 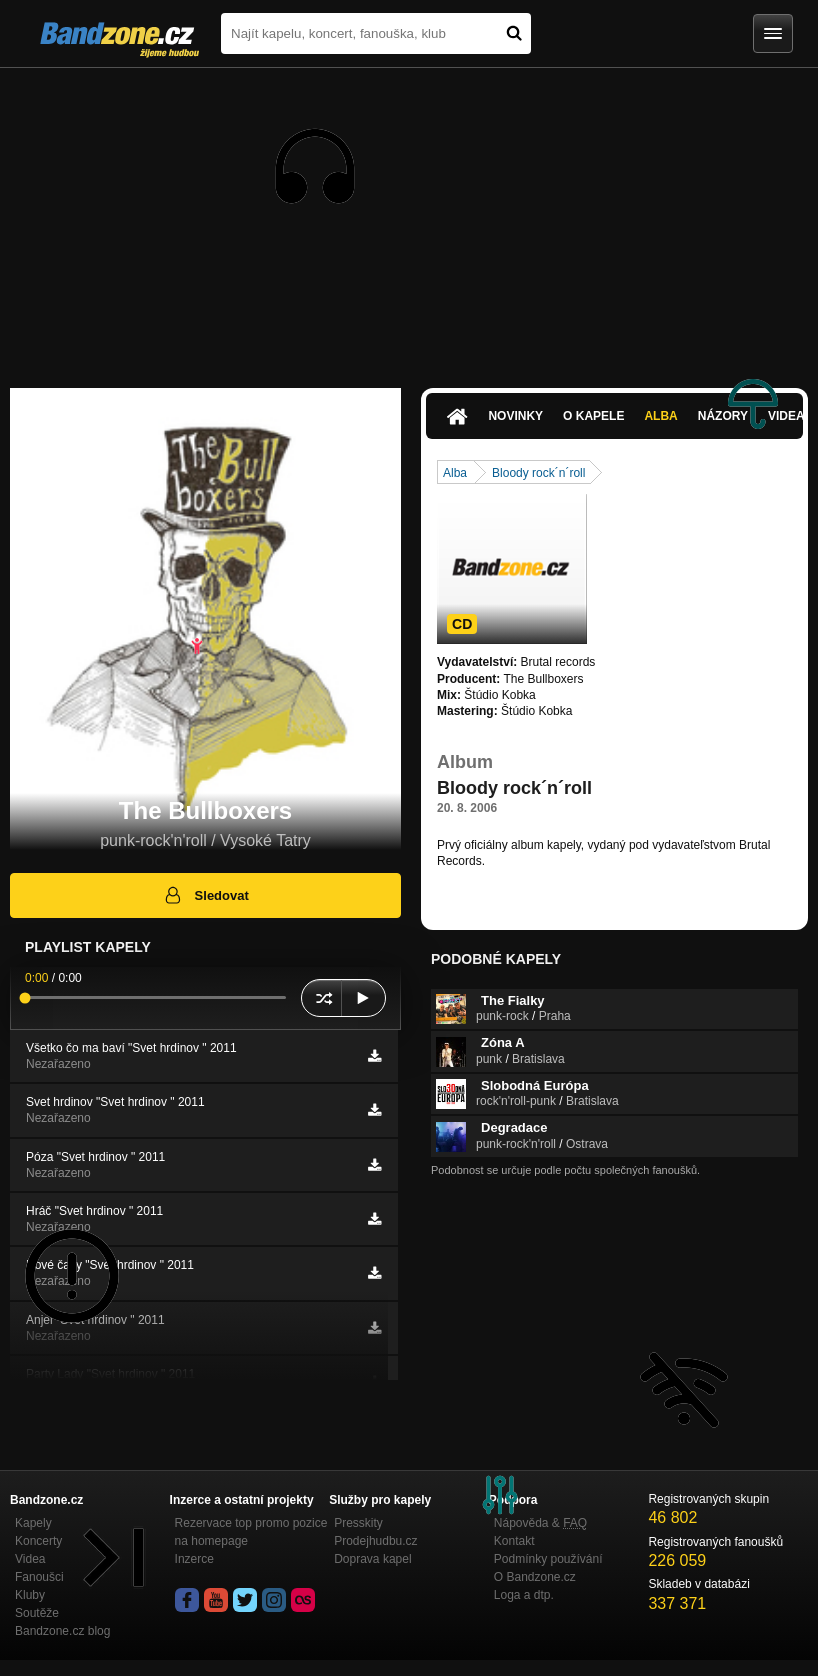 I want to click on listen to audio or music, so click(x=315, y=168).